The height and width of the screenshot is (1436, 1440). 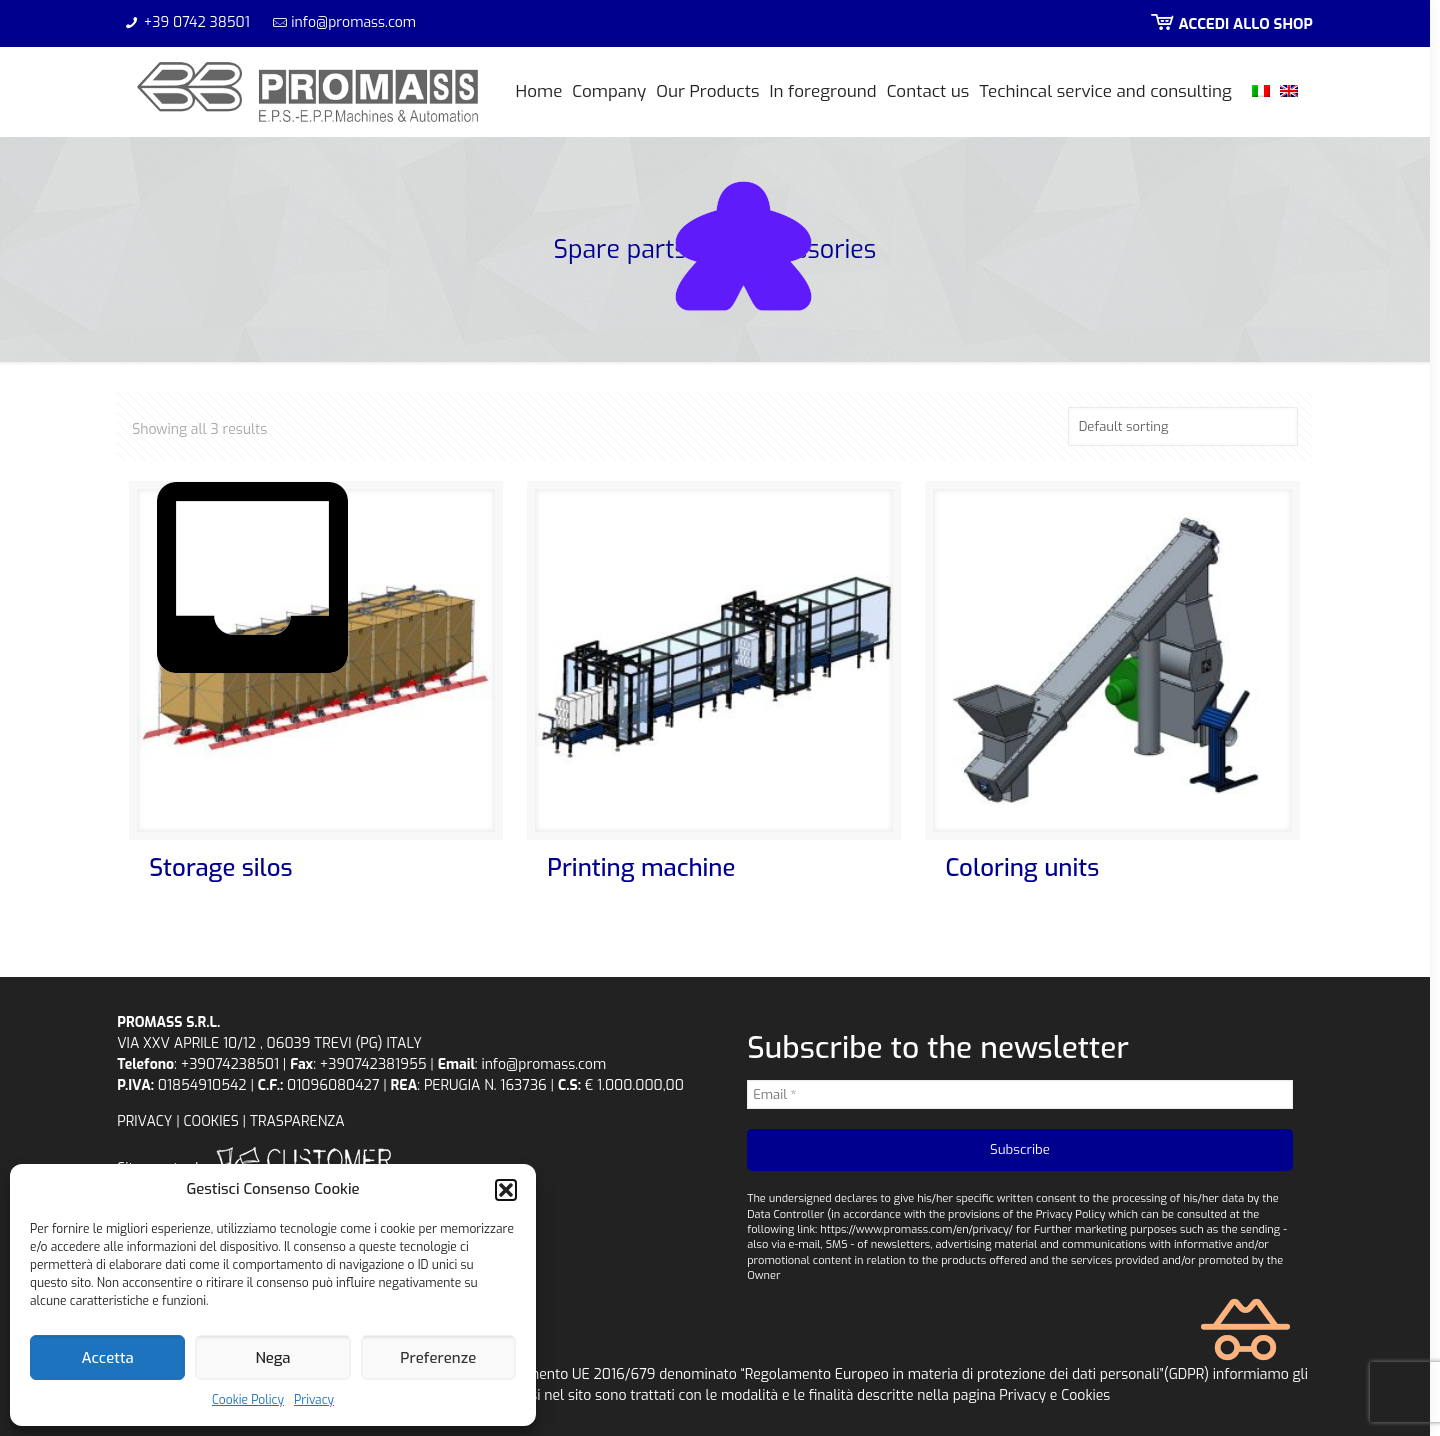 I want to click on enable incognito or private browsing mode, so click(x=1245, y=1329).